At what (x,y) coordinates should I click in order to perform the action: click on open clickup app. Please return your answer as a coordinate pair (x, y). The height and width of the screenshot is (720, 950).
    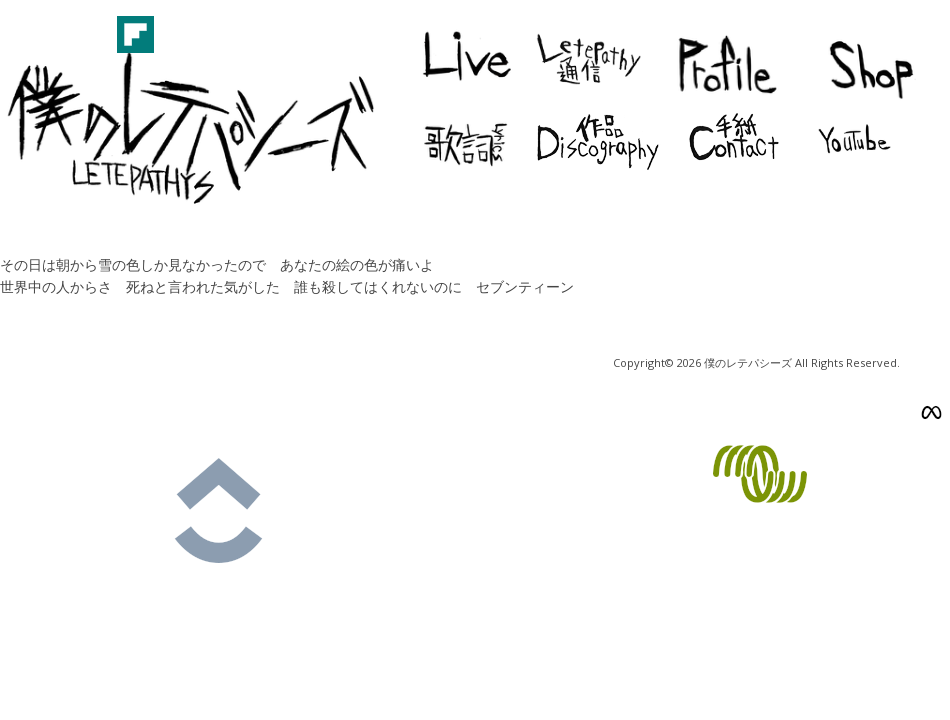
    Looking at the image, I should click on (218, 510).